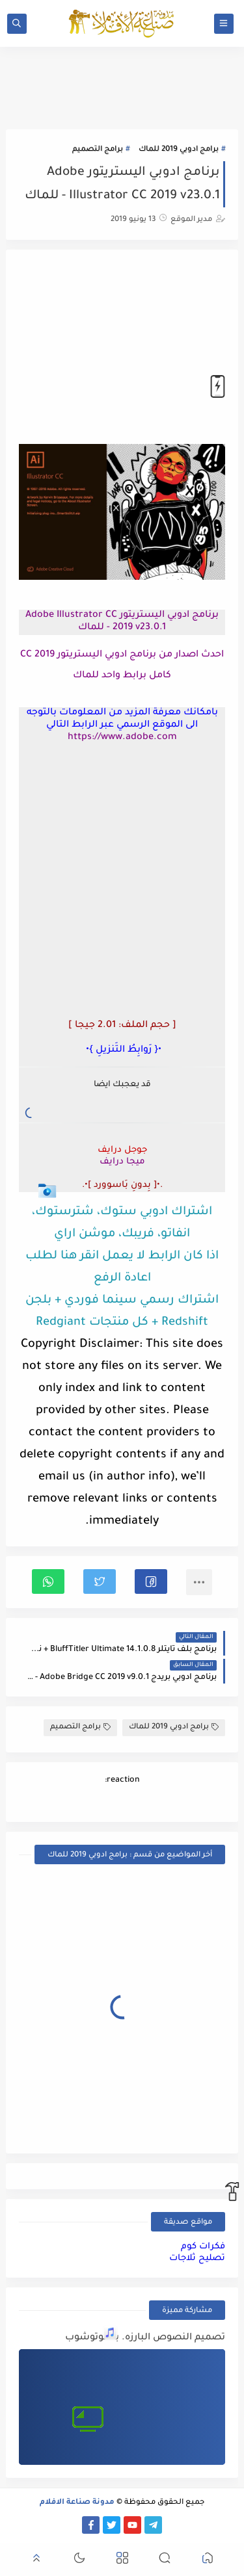 This screenshot has height=2576, width=244. Describe the element at coordinates (88, 2418) in the screenshot. I see `change desktop wallpaper settings` at that location.